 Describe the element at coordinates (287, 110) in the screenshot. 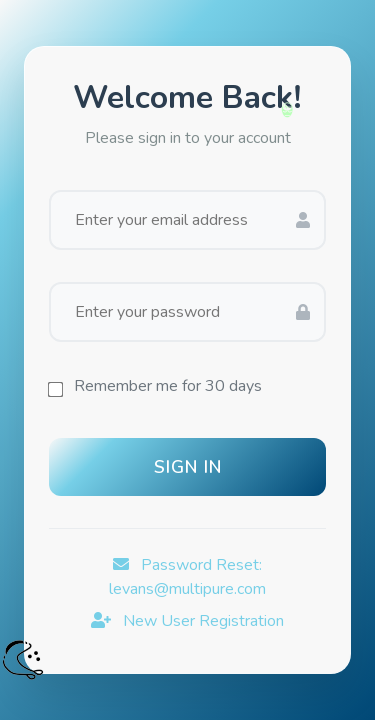

I see `indicates player is in a coma or unconscious state` at that location.